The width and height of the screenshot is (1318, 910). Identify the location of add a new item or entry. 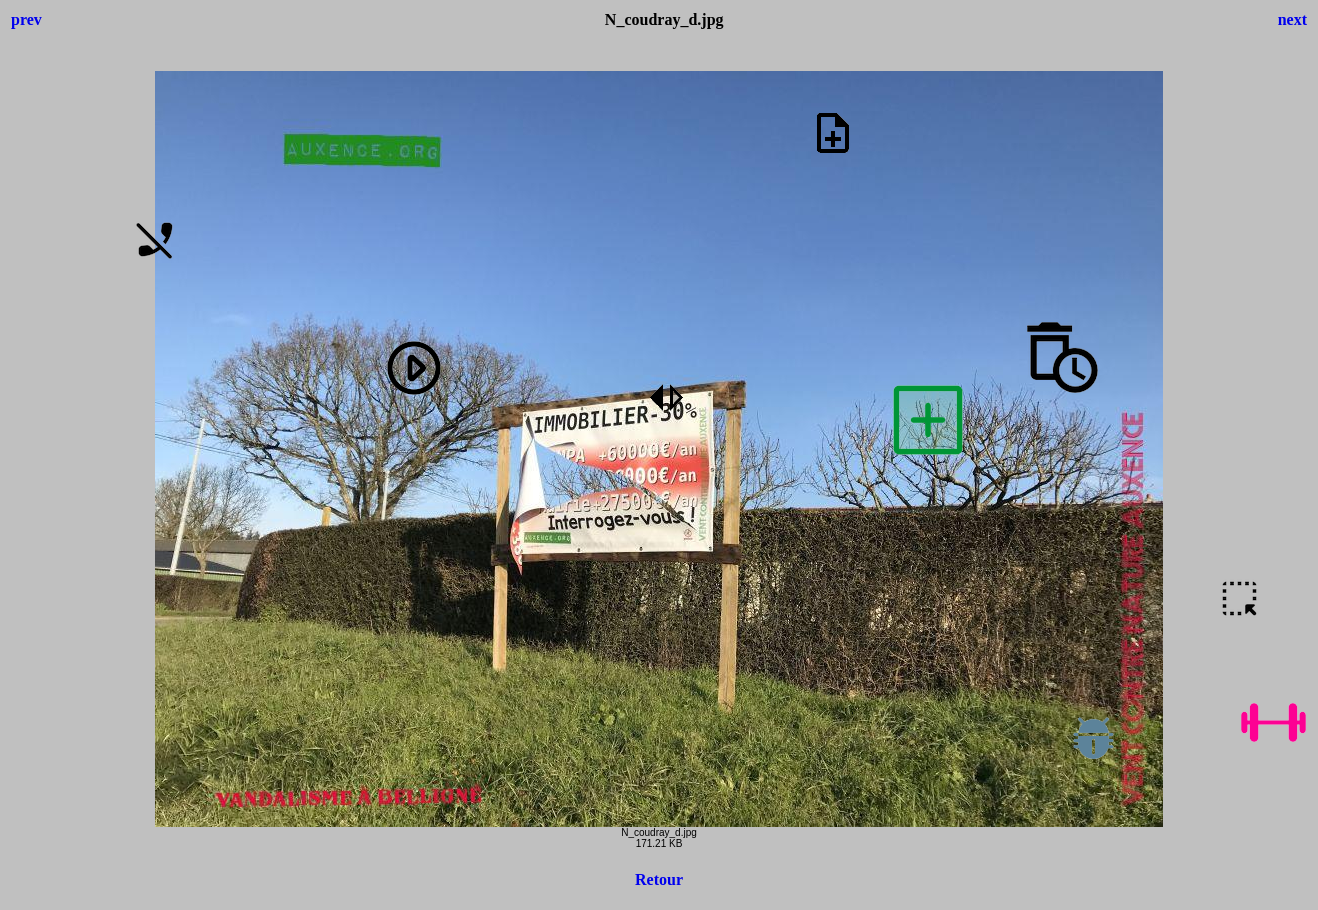
(928, 420).